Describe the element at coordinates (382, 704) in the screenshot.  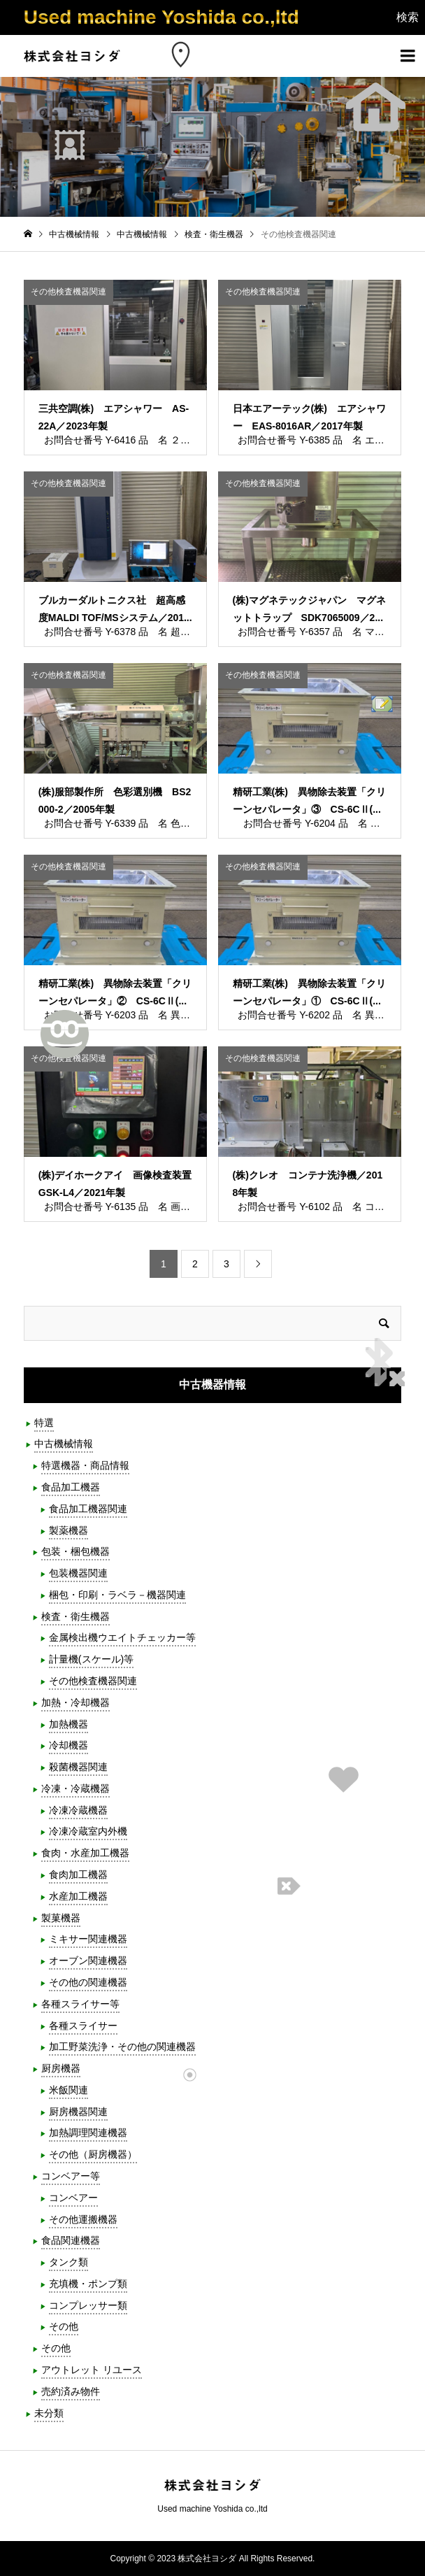
I see `indicates a file or shortcut saved to desktop` at that location.